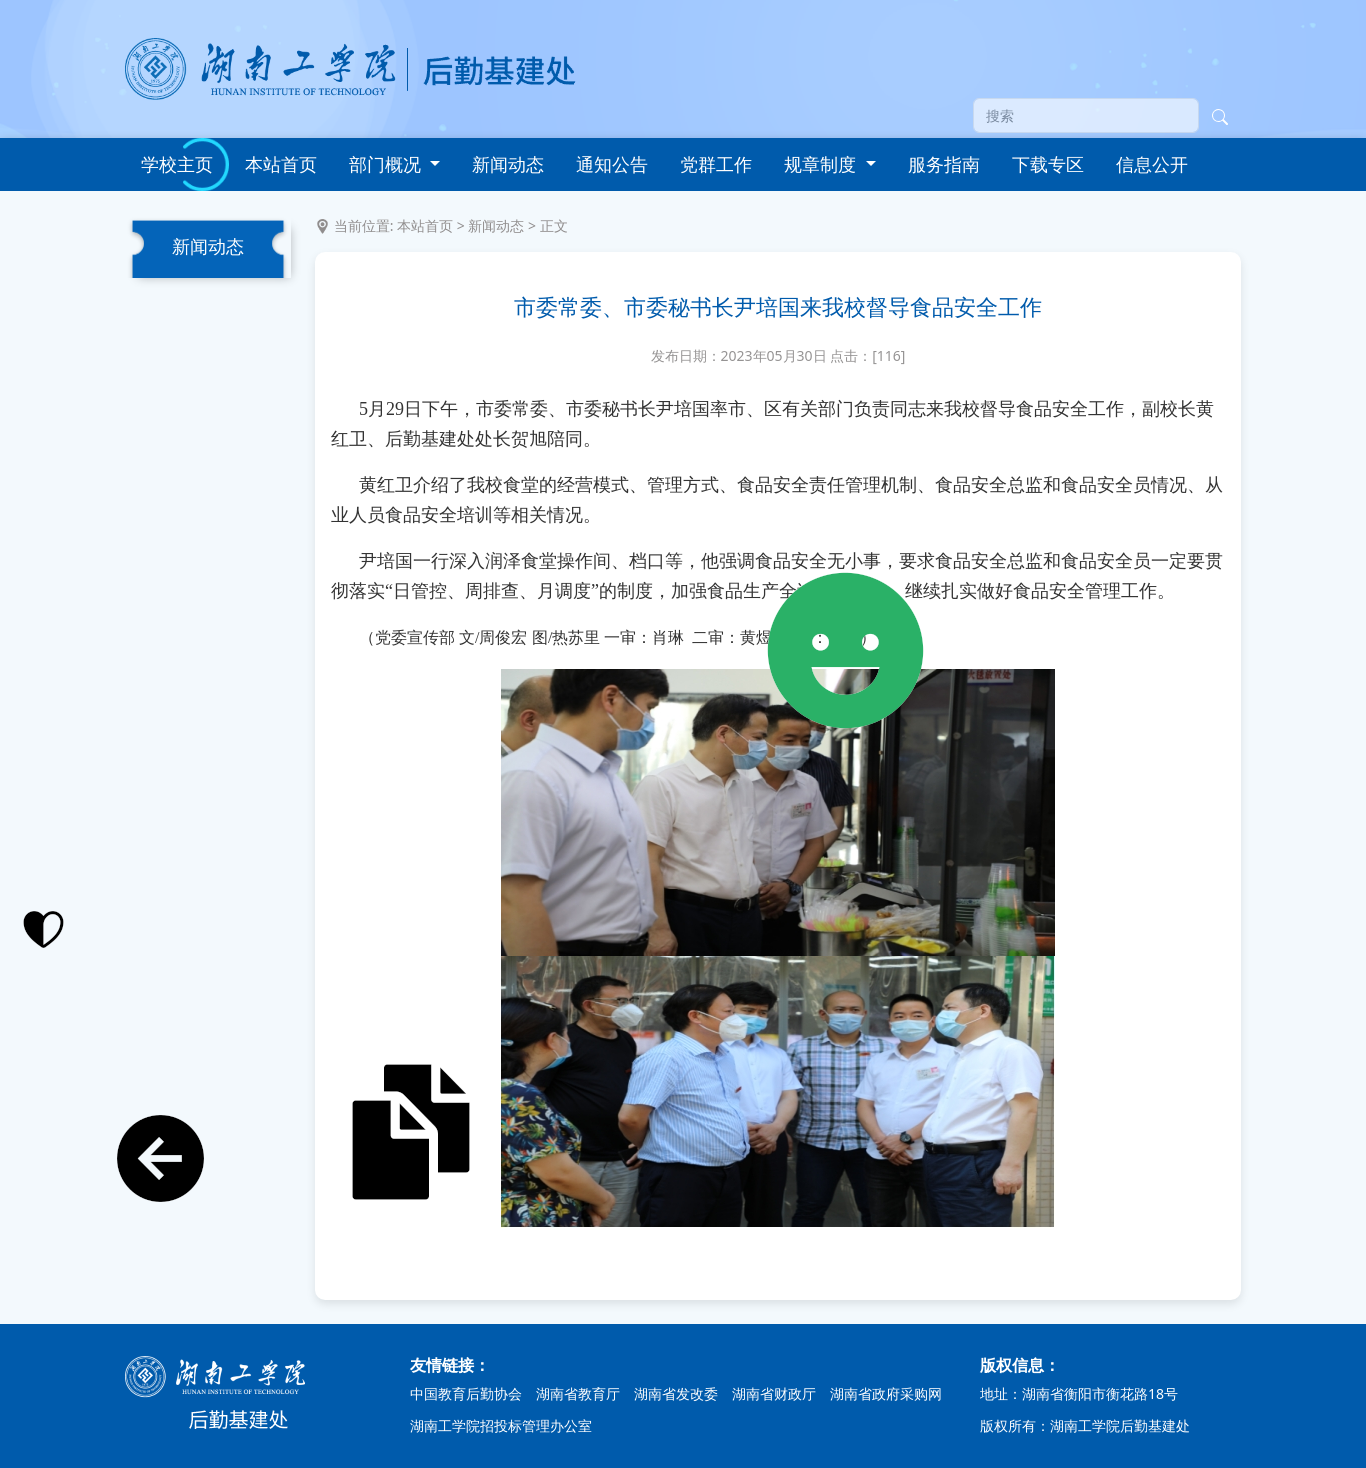 This screenshot has height=1468, width=1366. What do you see at coordinates (845, 650) in the screenshot?
I see `rate your experience positively` at bounding box center [845, 650].